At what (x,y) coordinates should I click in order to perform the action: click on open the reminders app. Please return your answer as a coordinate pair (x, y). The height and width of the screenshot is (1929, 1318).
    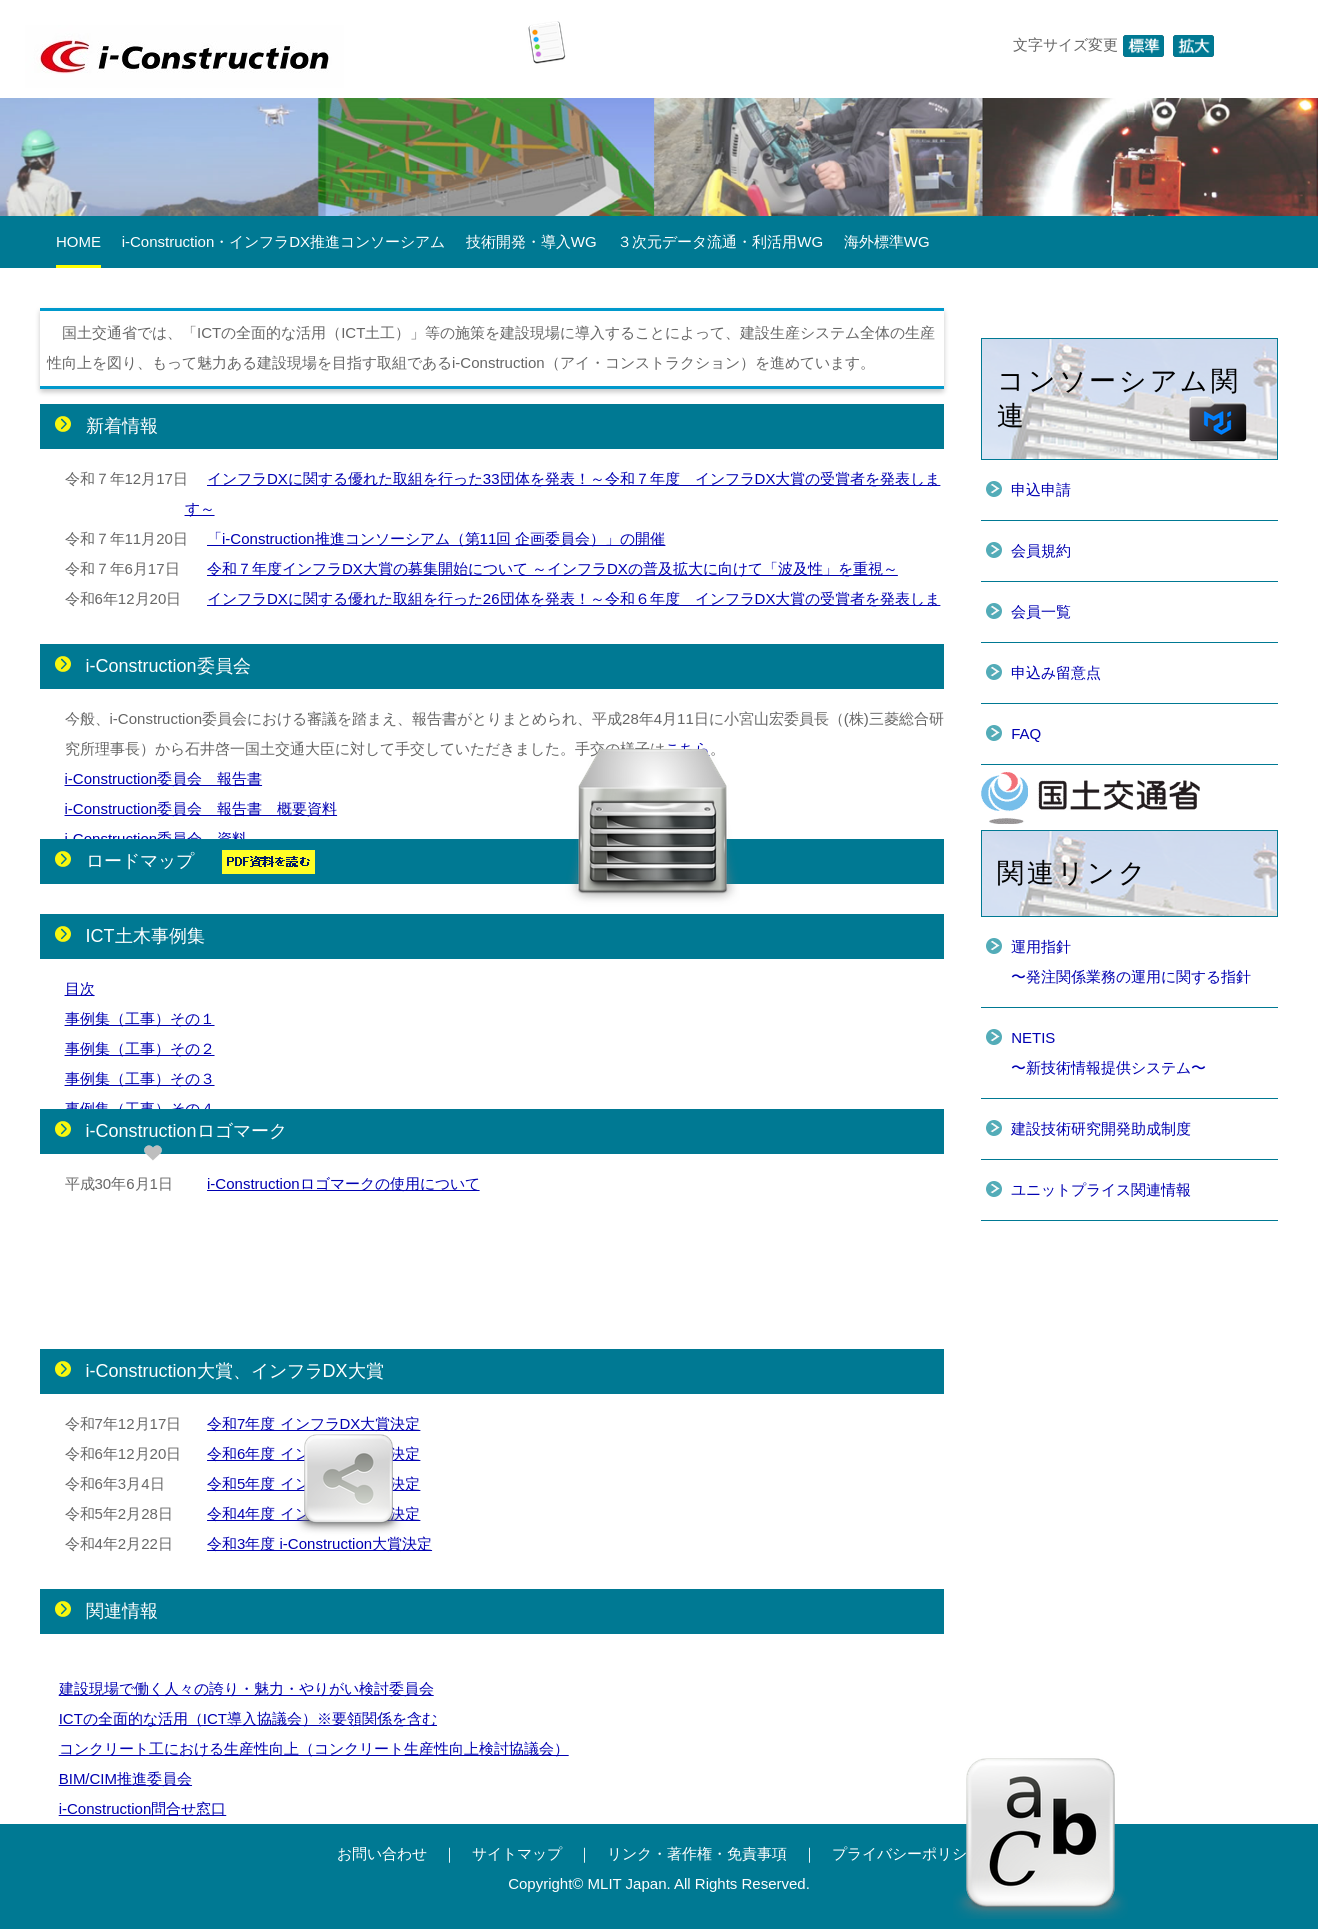
    Looking at the image, I should click on (546, 42).